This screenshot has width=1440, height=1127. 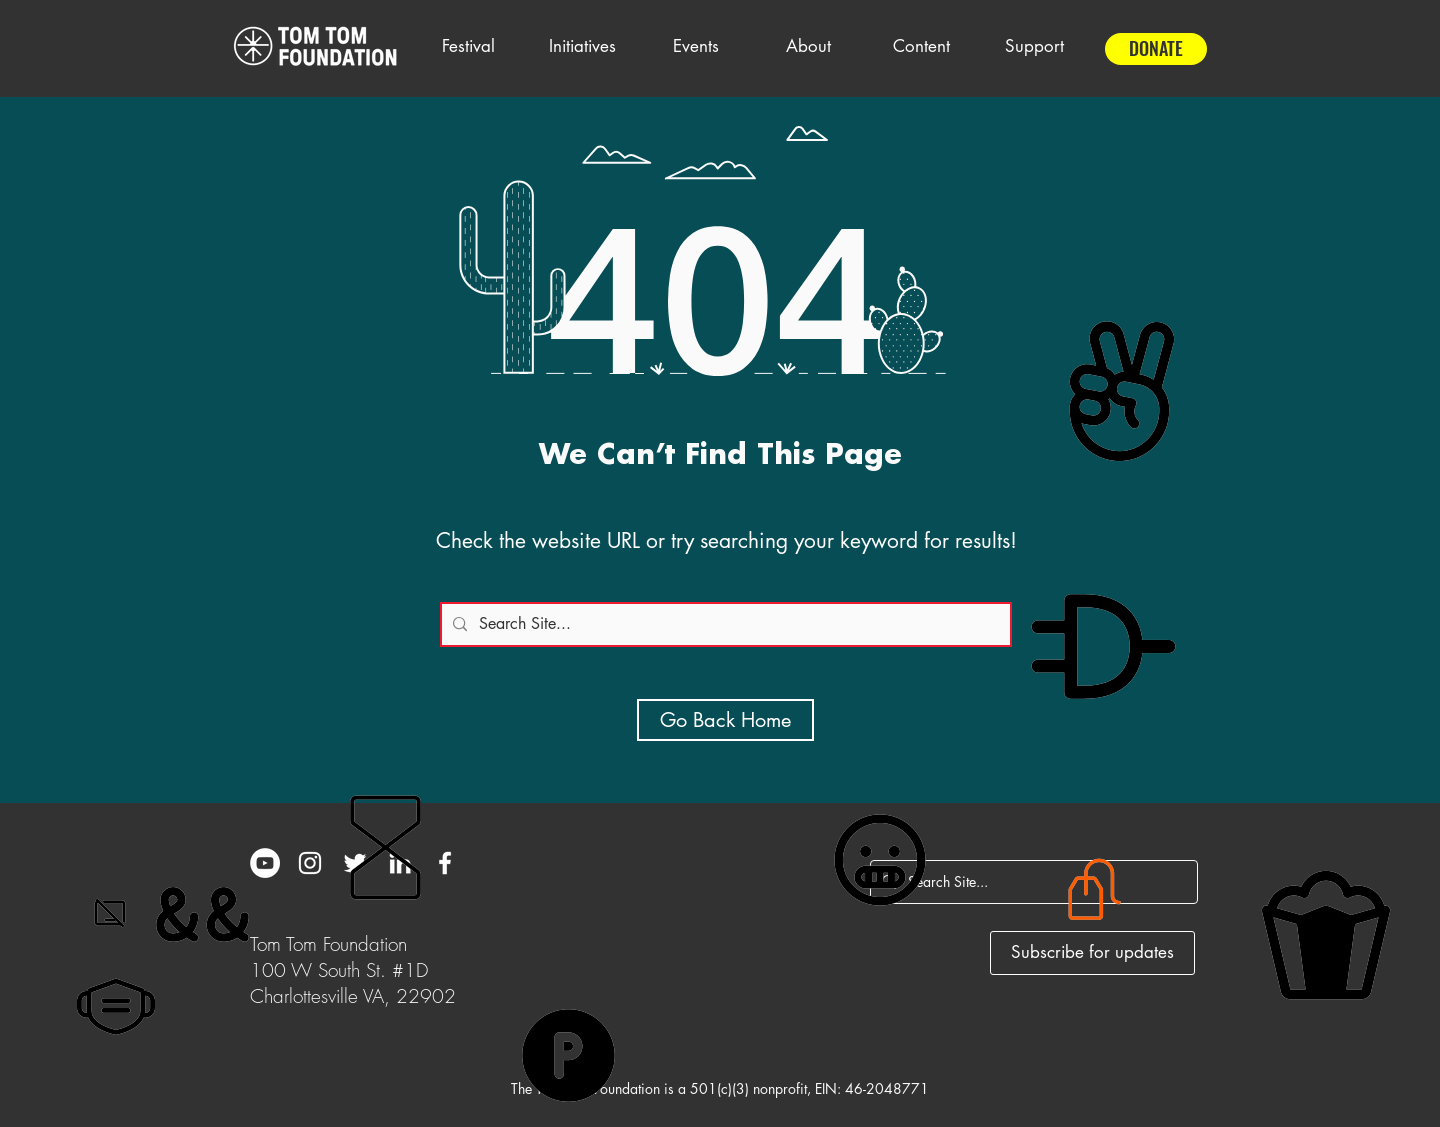 I want to click on indicates an awkward or uncomfortable situation, so click(x=880, y=860).